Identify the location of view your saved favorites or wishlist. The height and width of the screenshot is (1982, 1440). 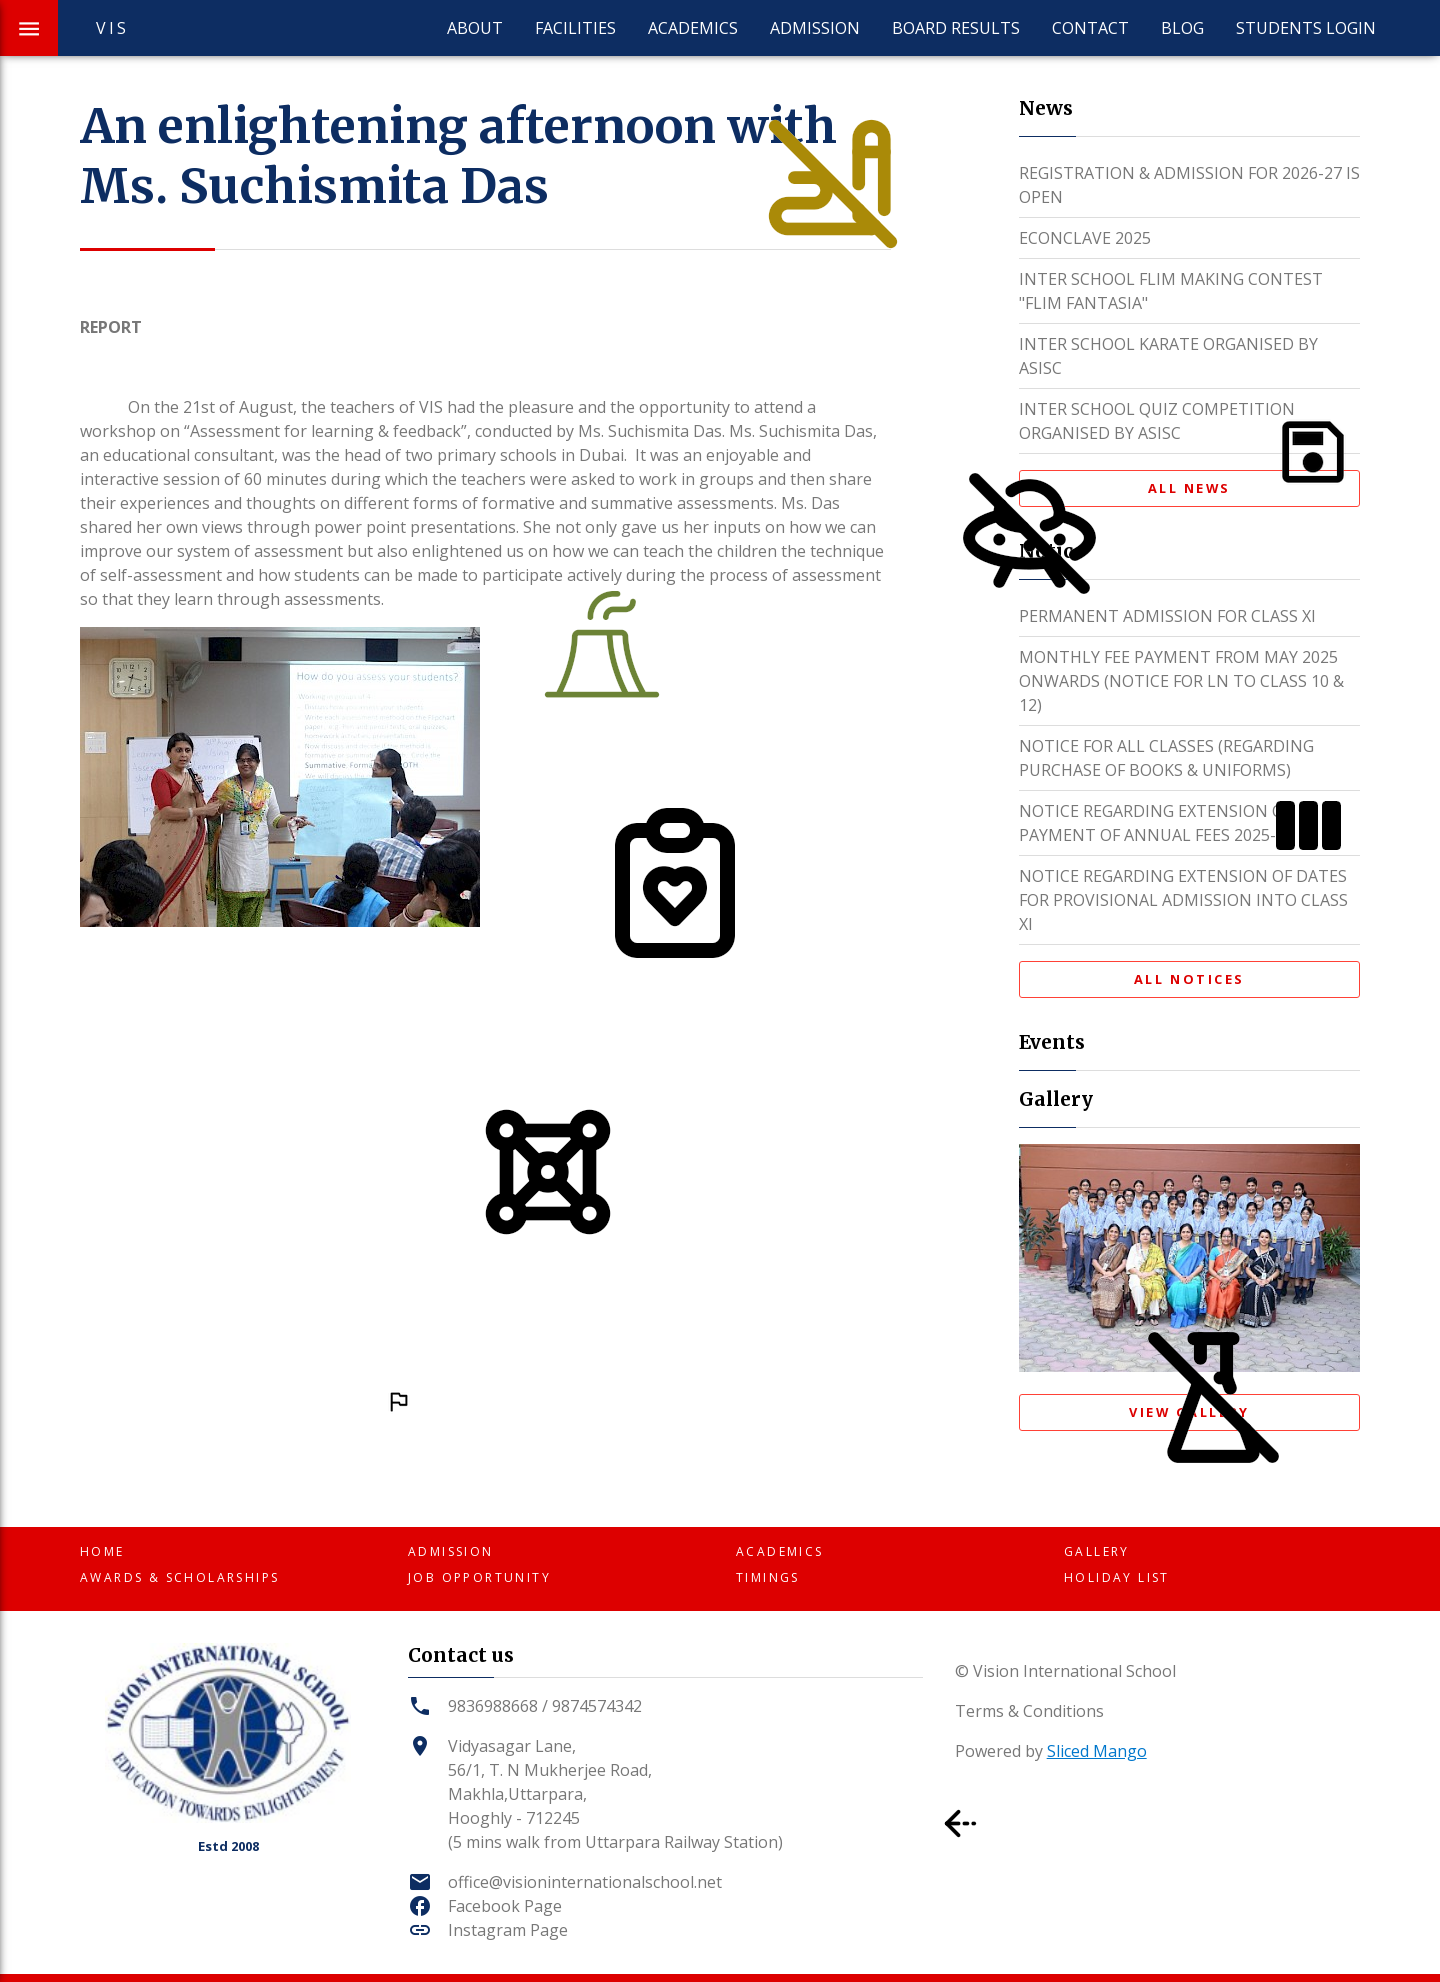
(675, 883).